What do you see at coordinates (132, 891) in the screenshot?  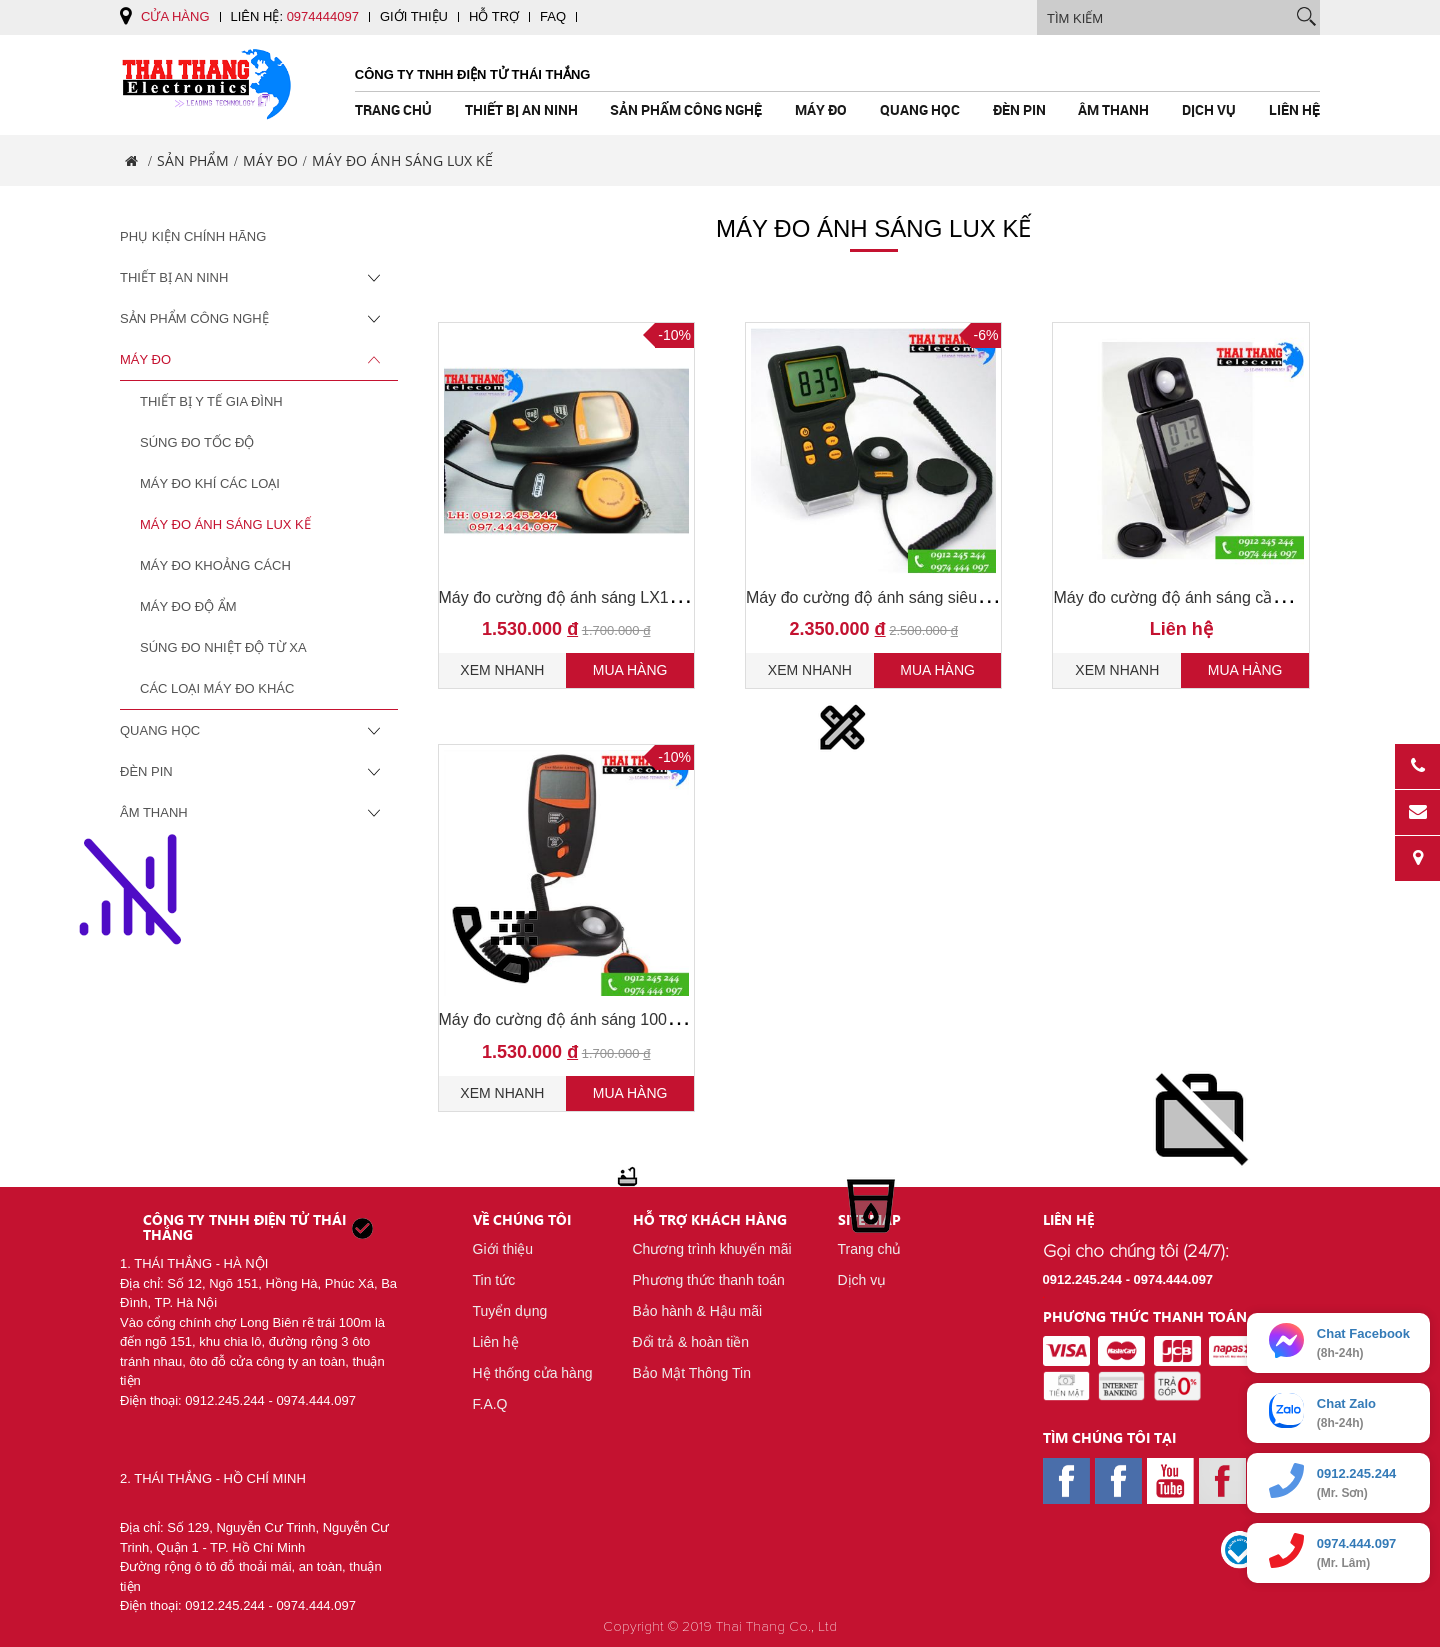 I see `no cellular signal available` at bounding box center [132, 891].